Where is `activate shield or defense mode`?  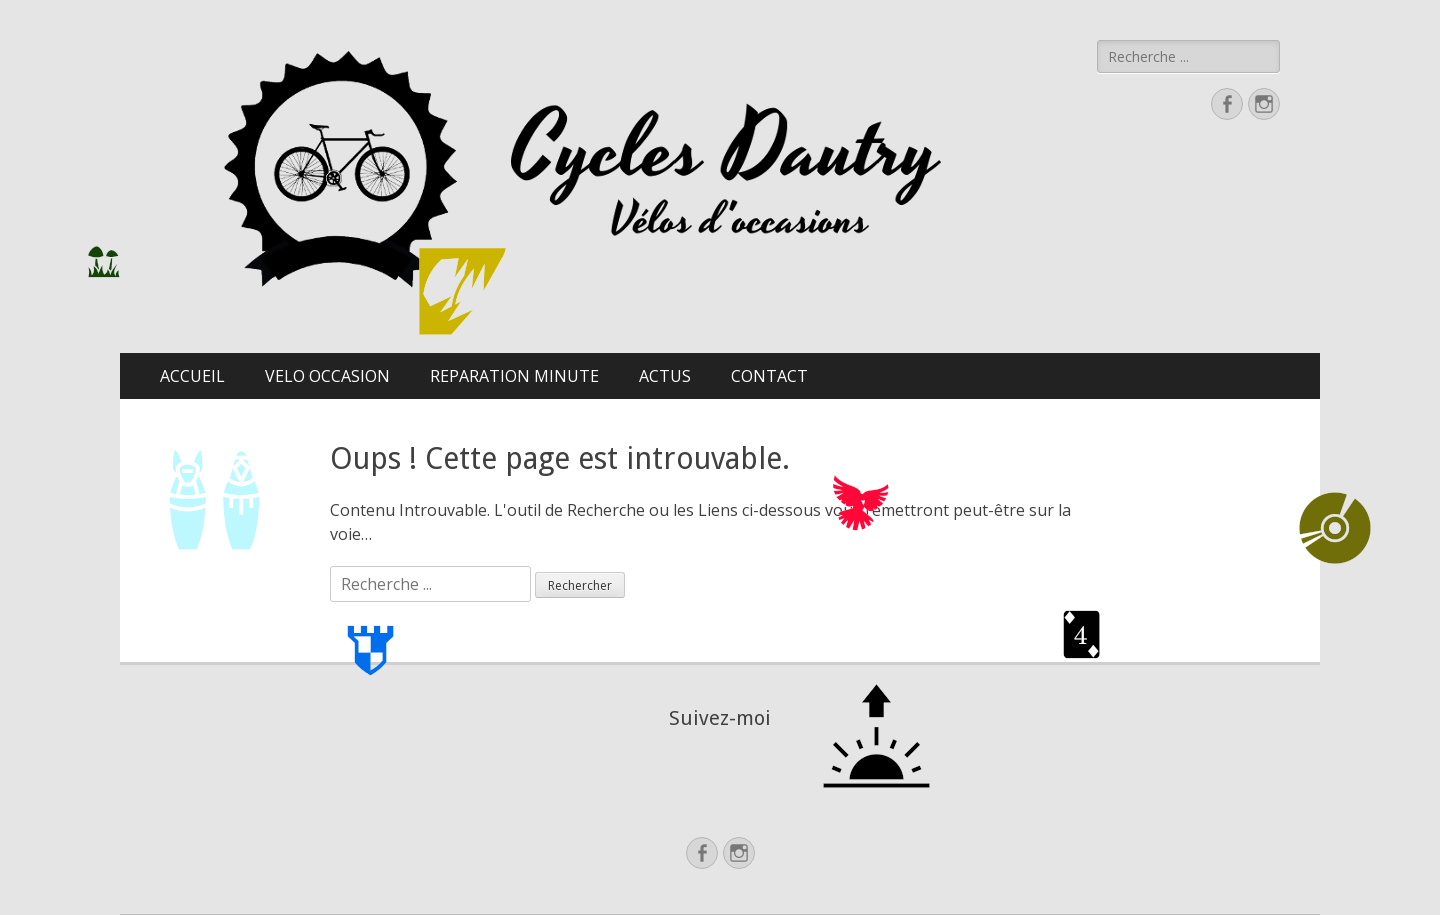
activate shield or defense mode is located at coordinates (370, 651).